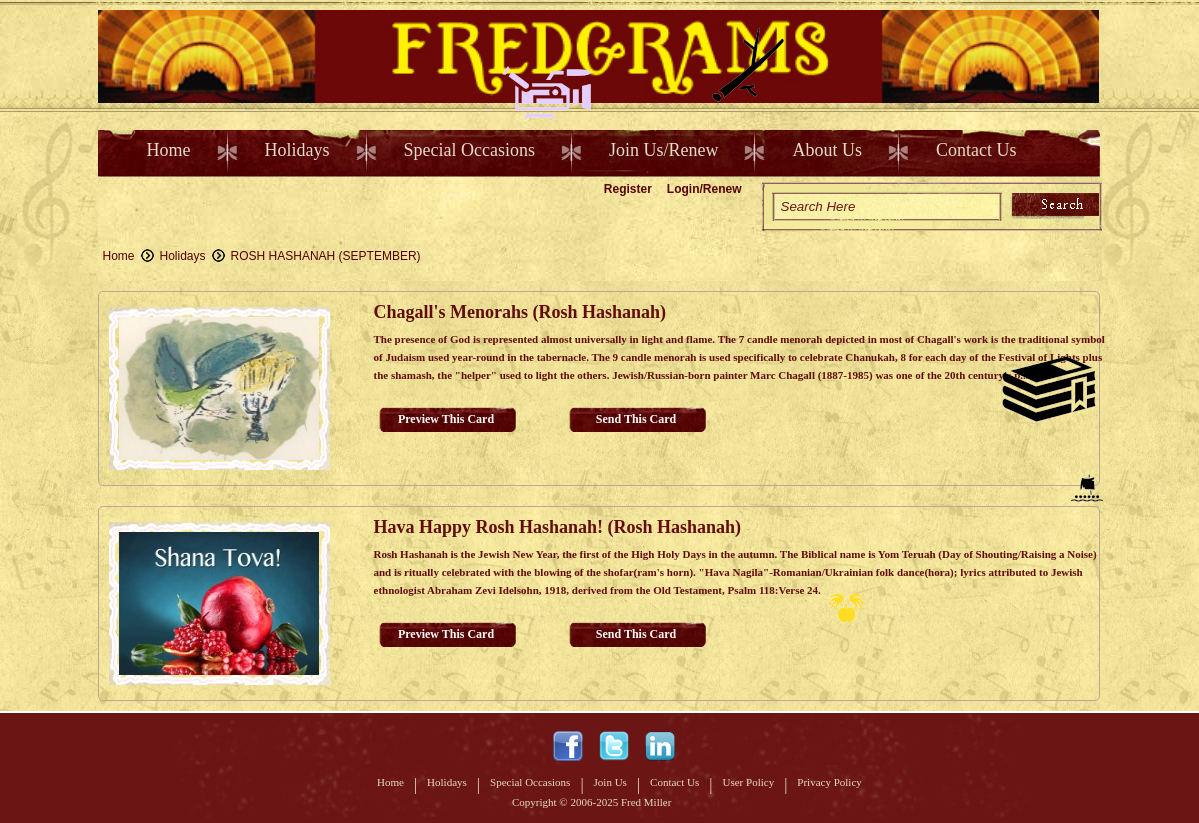  Describe the element at coordinates (546, 92) in the screenshot. I see `start recording video` at that location.